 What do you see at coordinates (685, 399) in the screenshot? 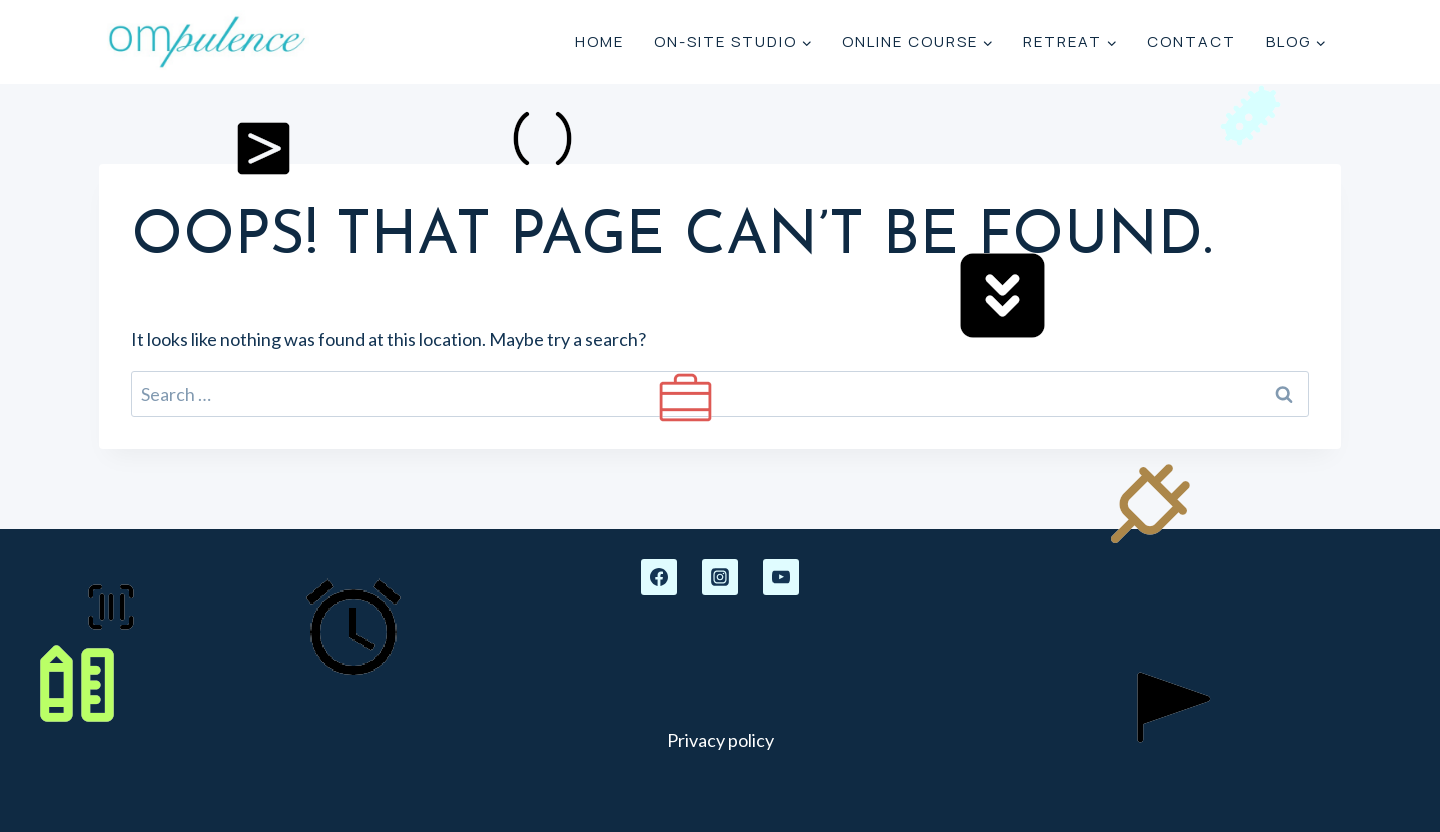
I see `access work or business documents` at bounding box center [685, 399].